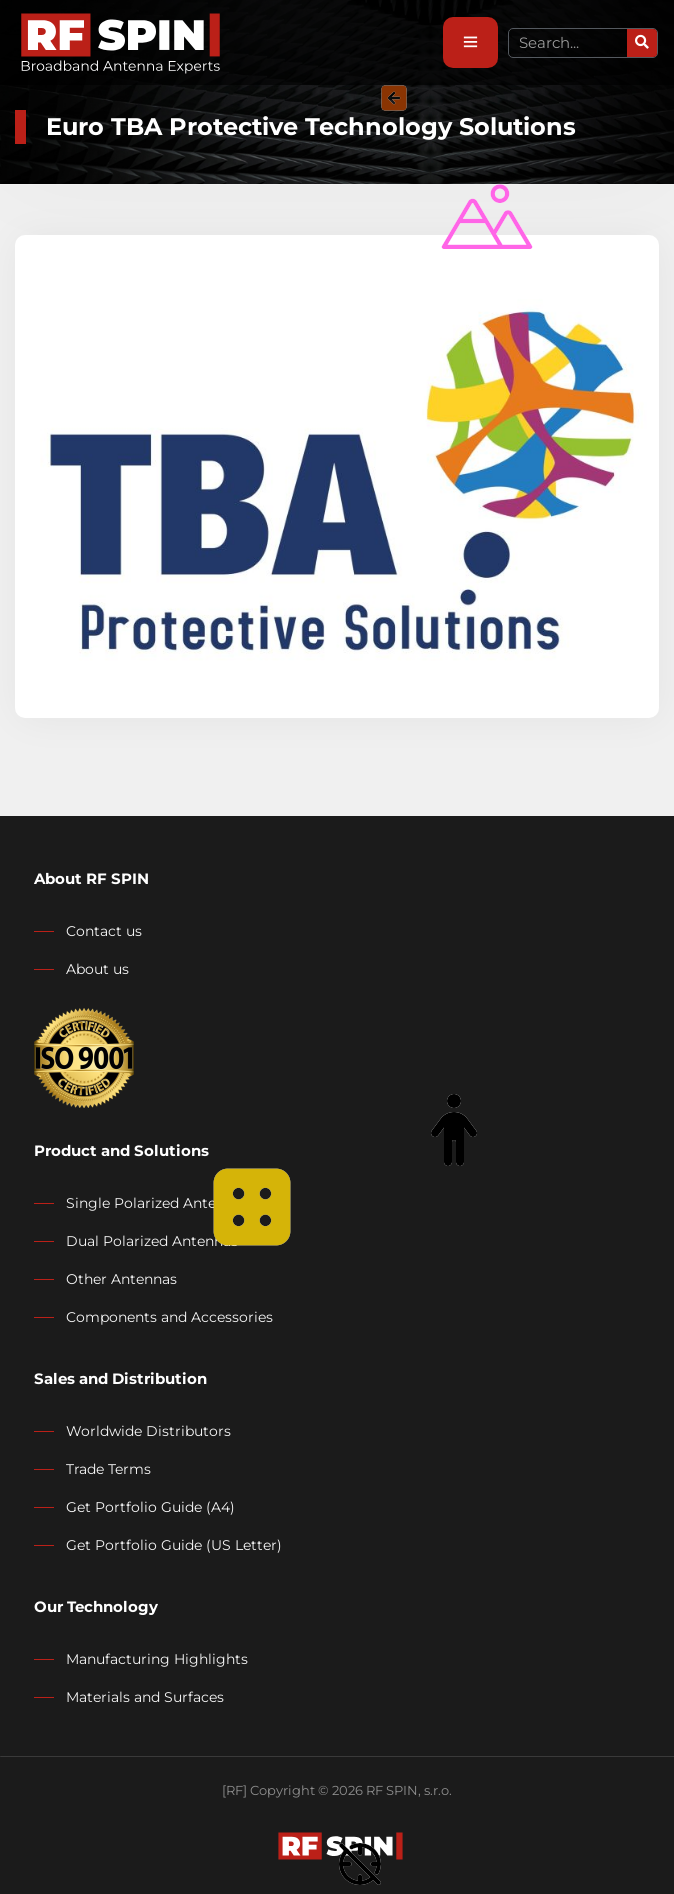  What do you see at coordinates (487, 221) in the screenshot?
I see `view landscape or nature photos` at bounding box center [487, 221].